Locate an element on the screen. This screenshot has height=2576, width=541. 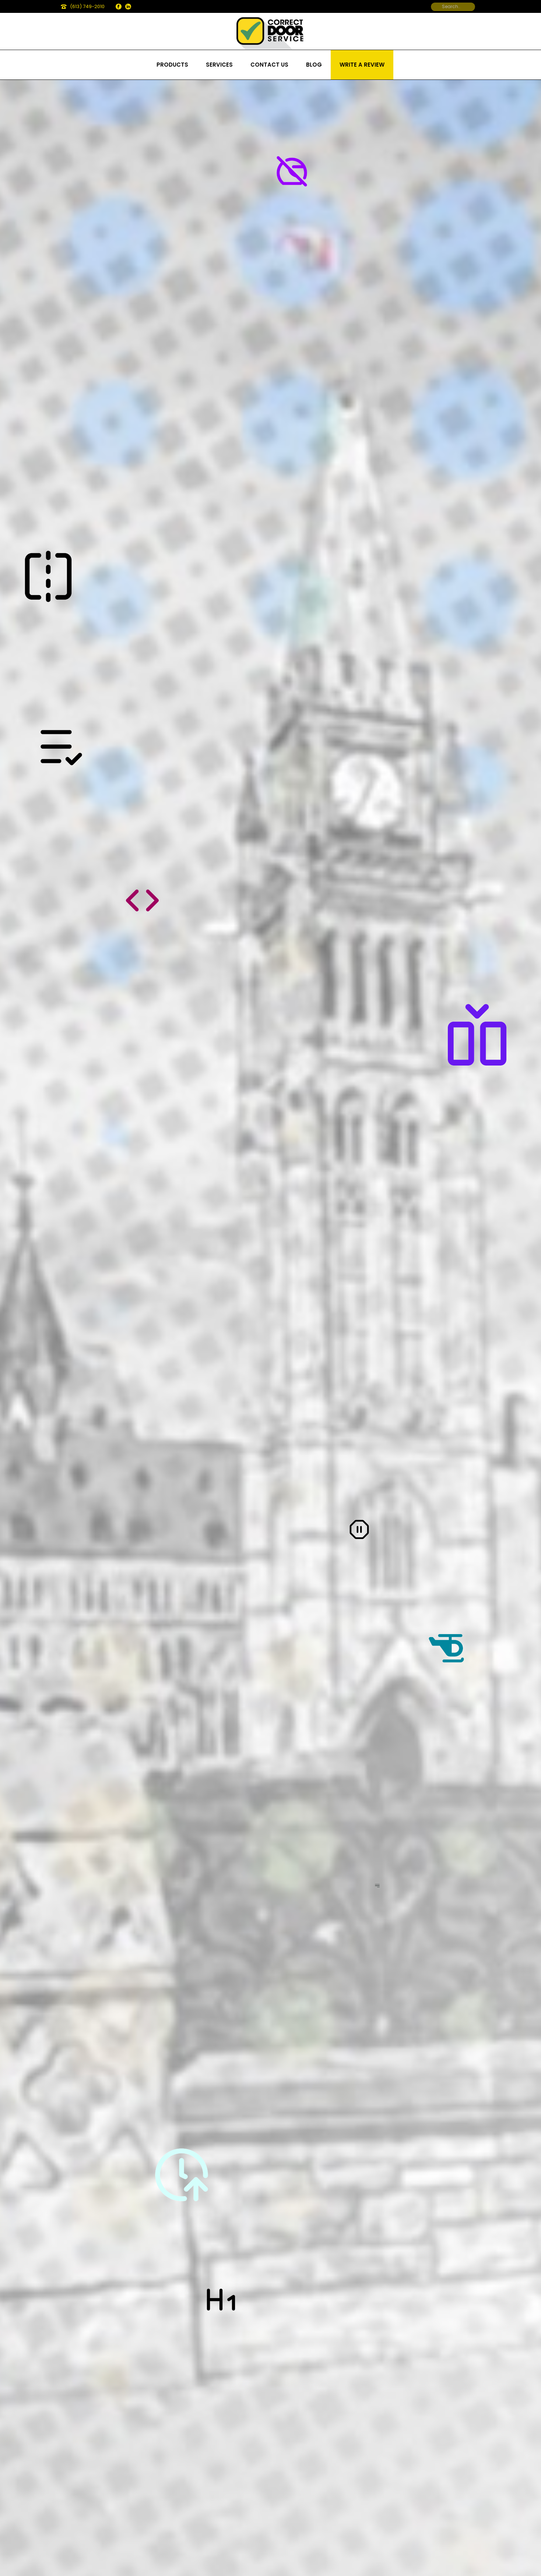
format text as a level 1 heading is located at coordinates (221, 2300).